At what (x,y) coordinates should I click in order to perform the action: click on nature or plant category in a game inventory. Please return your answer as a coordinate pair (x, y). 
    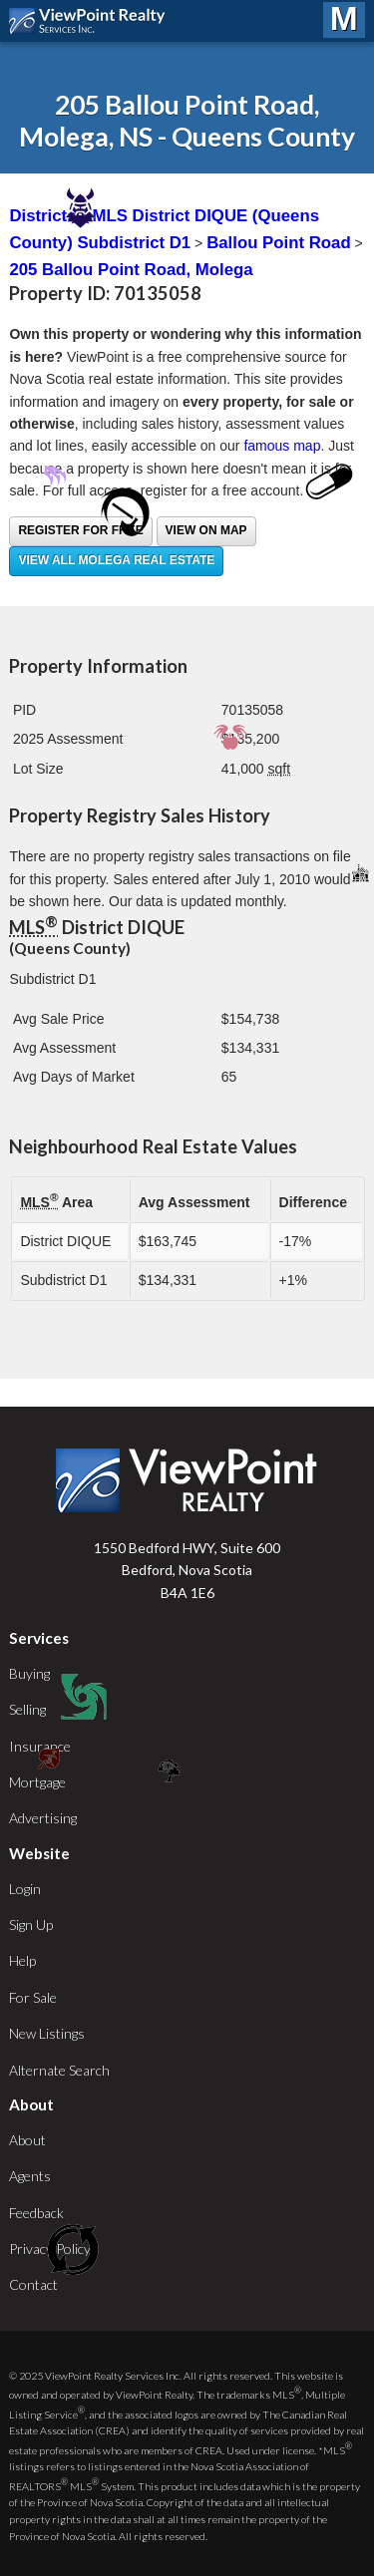
    Looking at the image, I should click on (49, 1759).